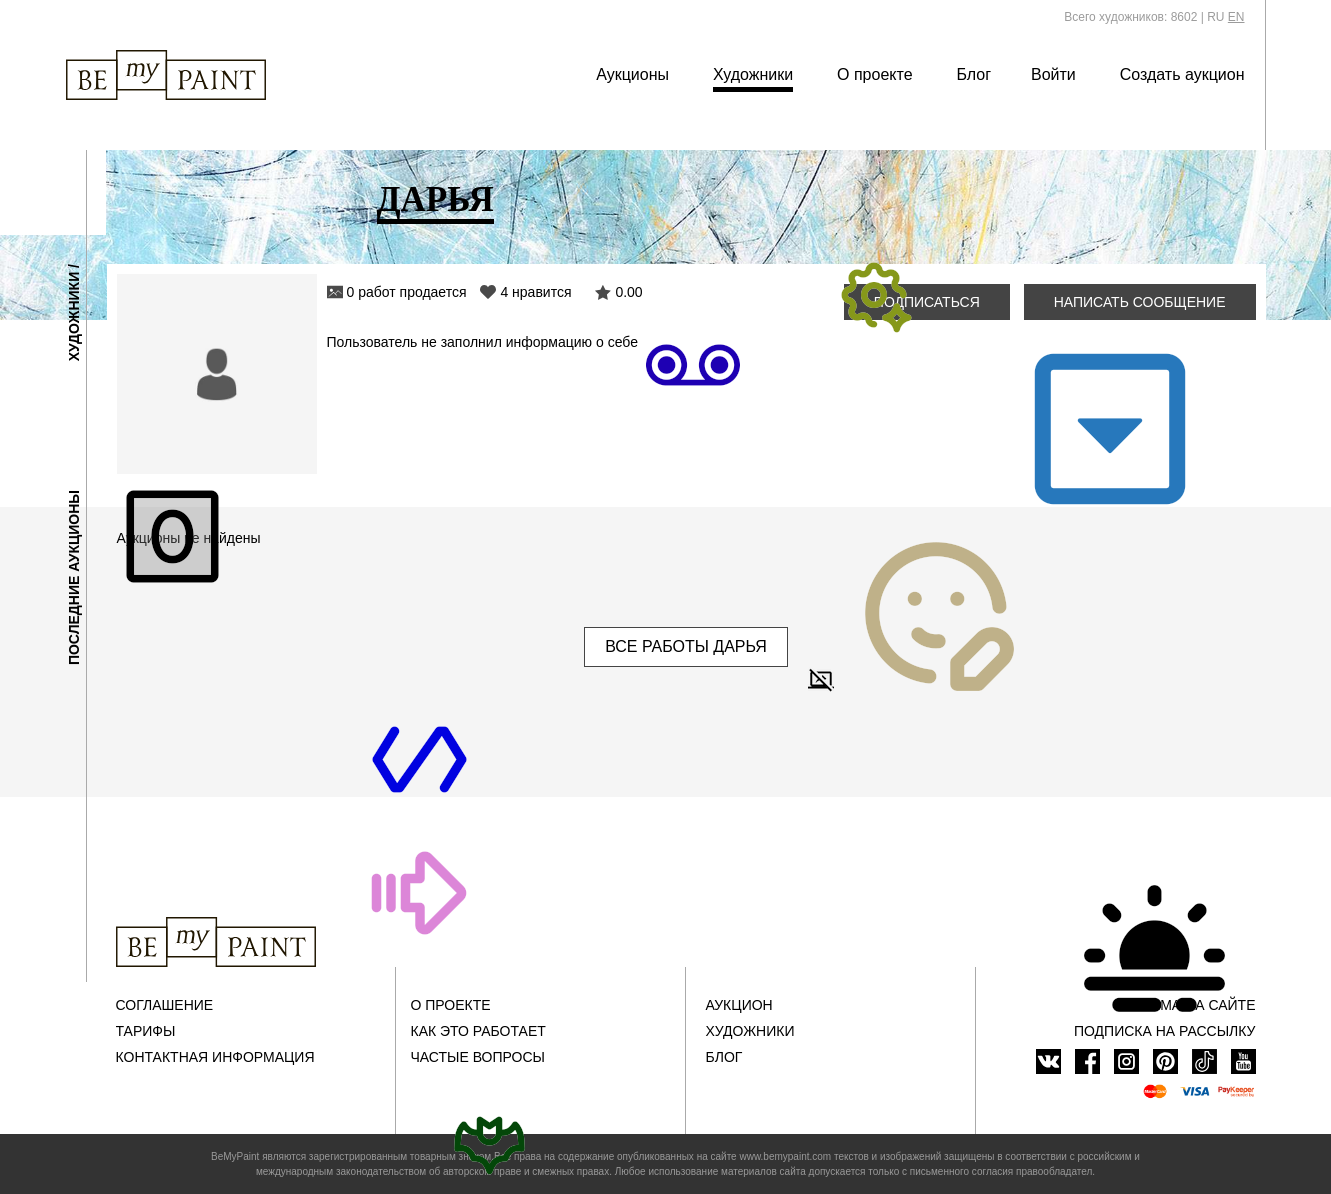 Image resolution: width=1331 pixels, height=1194 pixels. Describe the element at coordinates (874, 295) in the screenshot. I see `access AI-powered or smart settings` at that location.